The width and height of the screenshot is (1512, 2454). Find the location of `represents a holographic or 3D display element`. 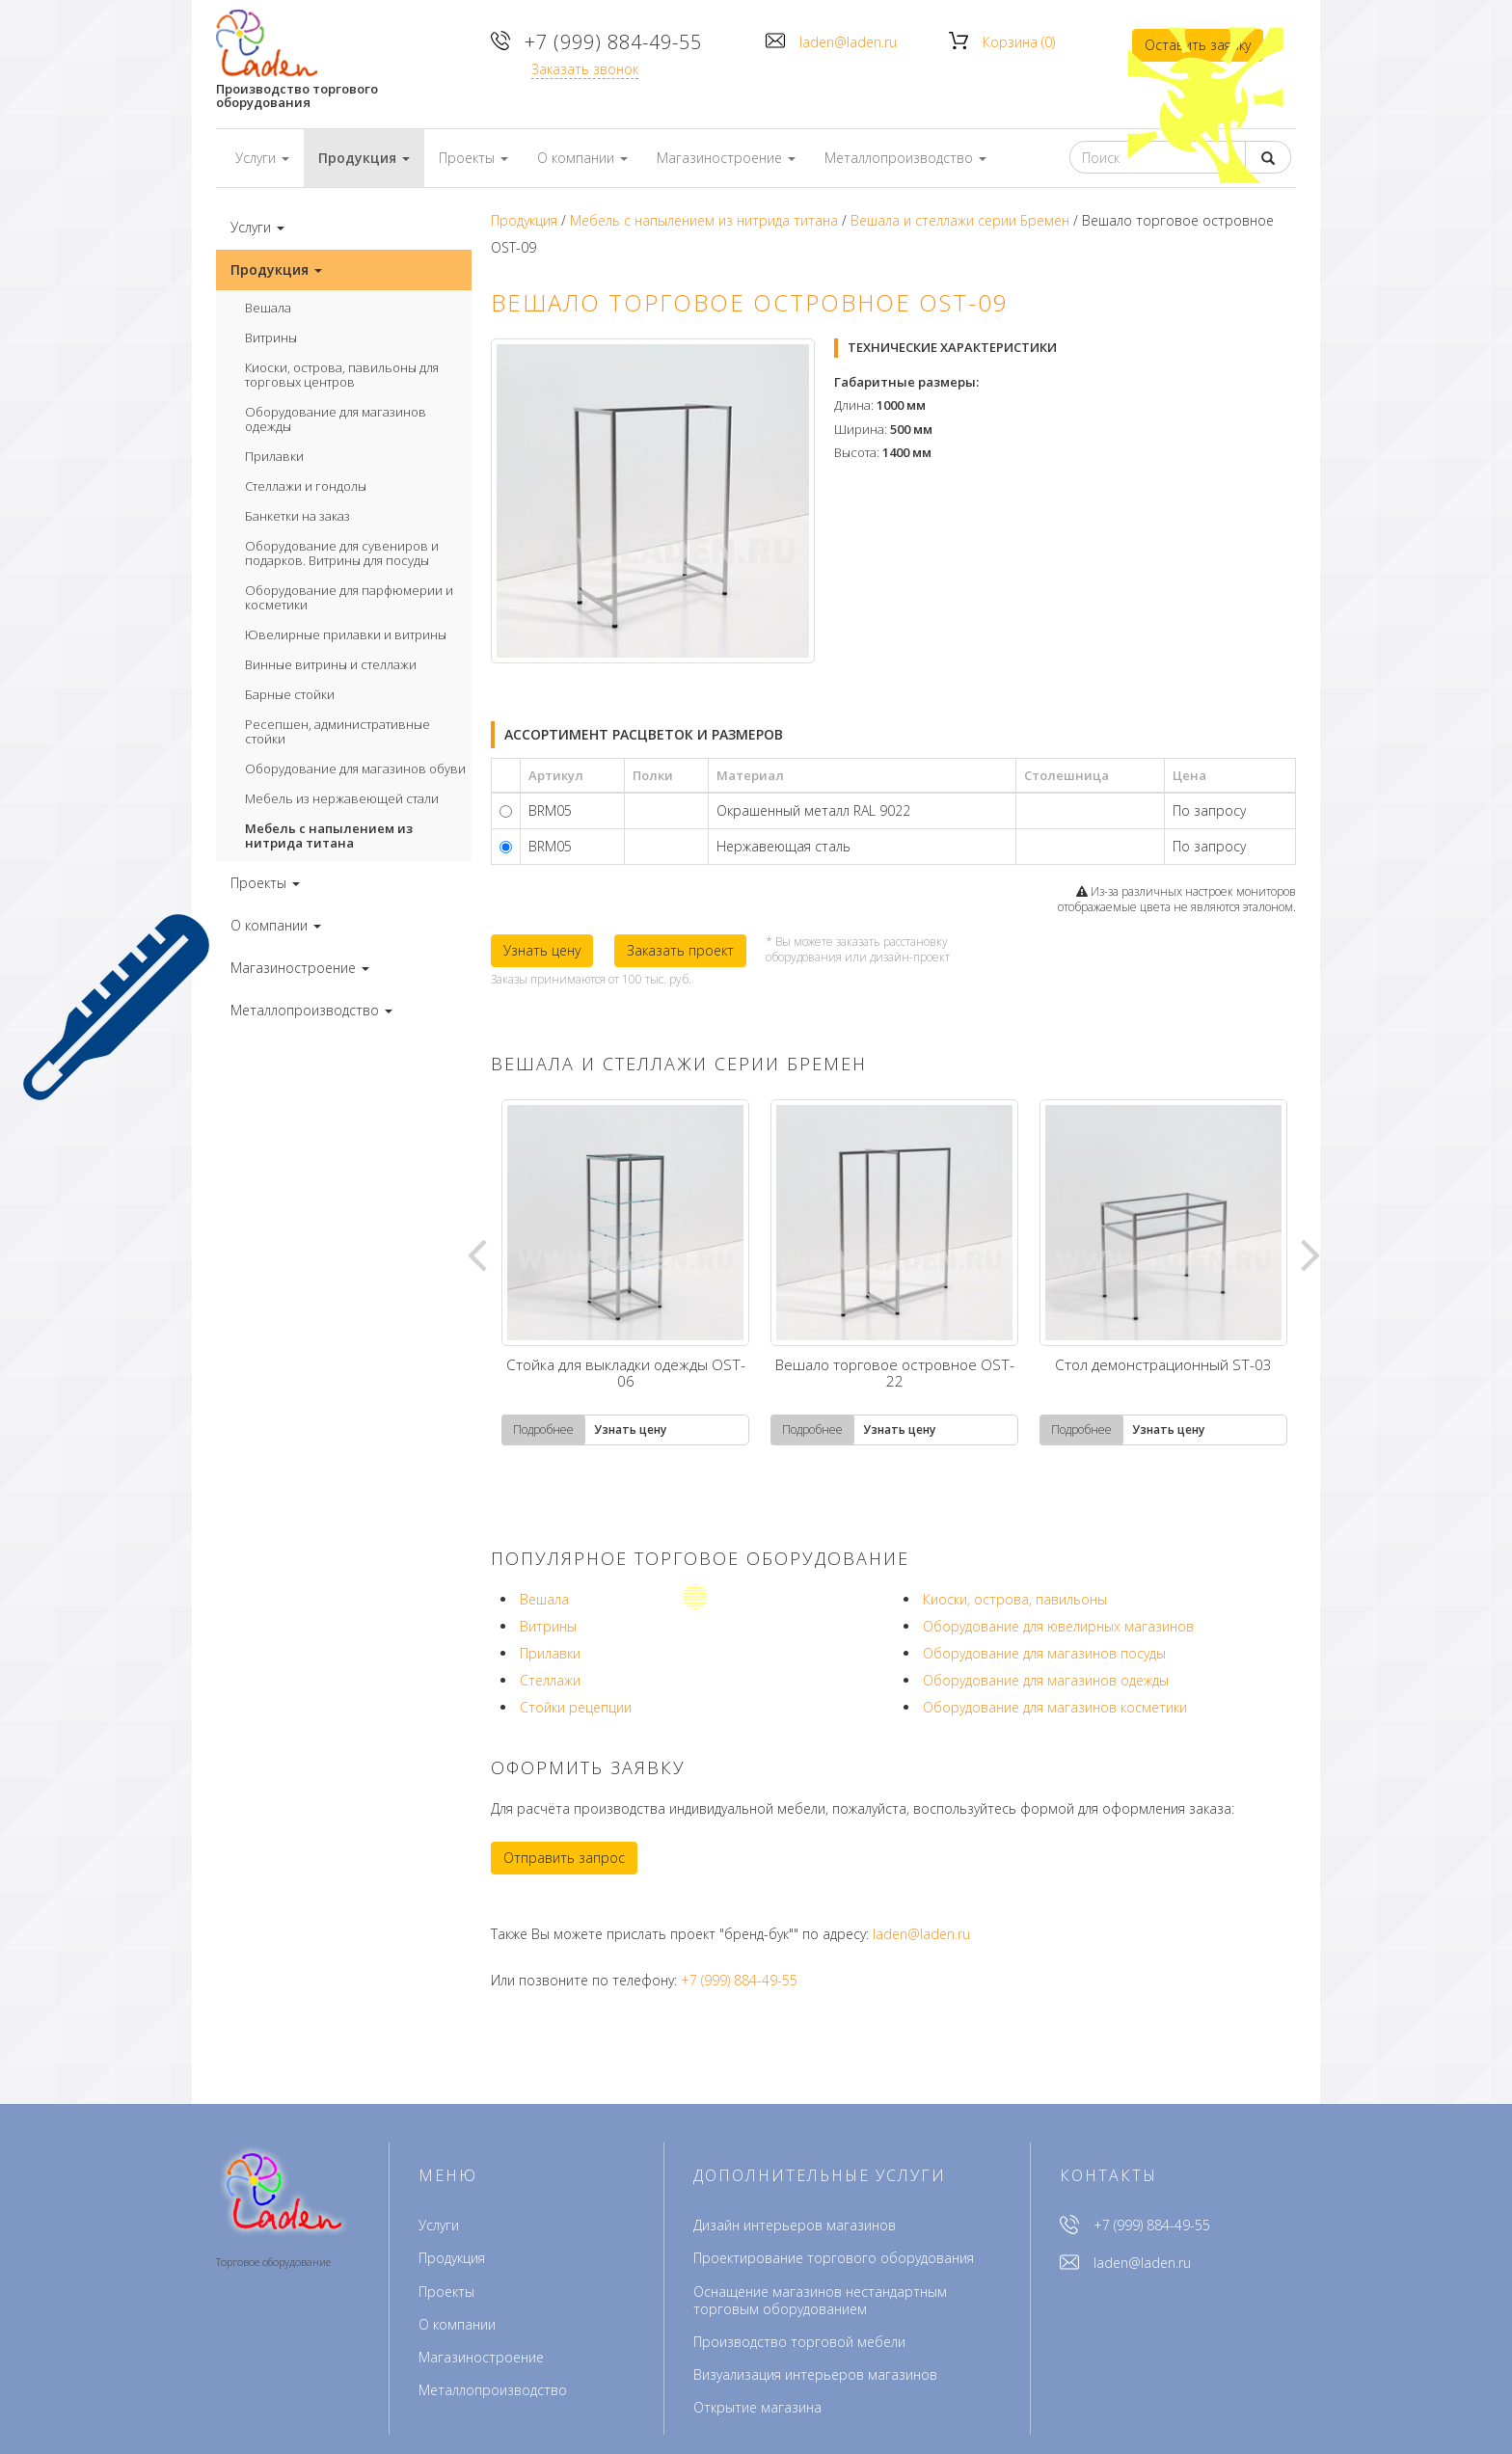

represents a holographic or 3D display element is located at coordinates (695, 1597).